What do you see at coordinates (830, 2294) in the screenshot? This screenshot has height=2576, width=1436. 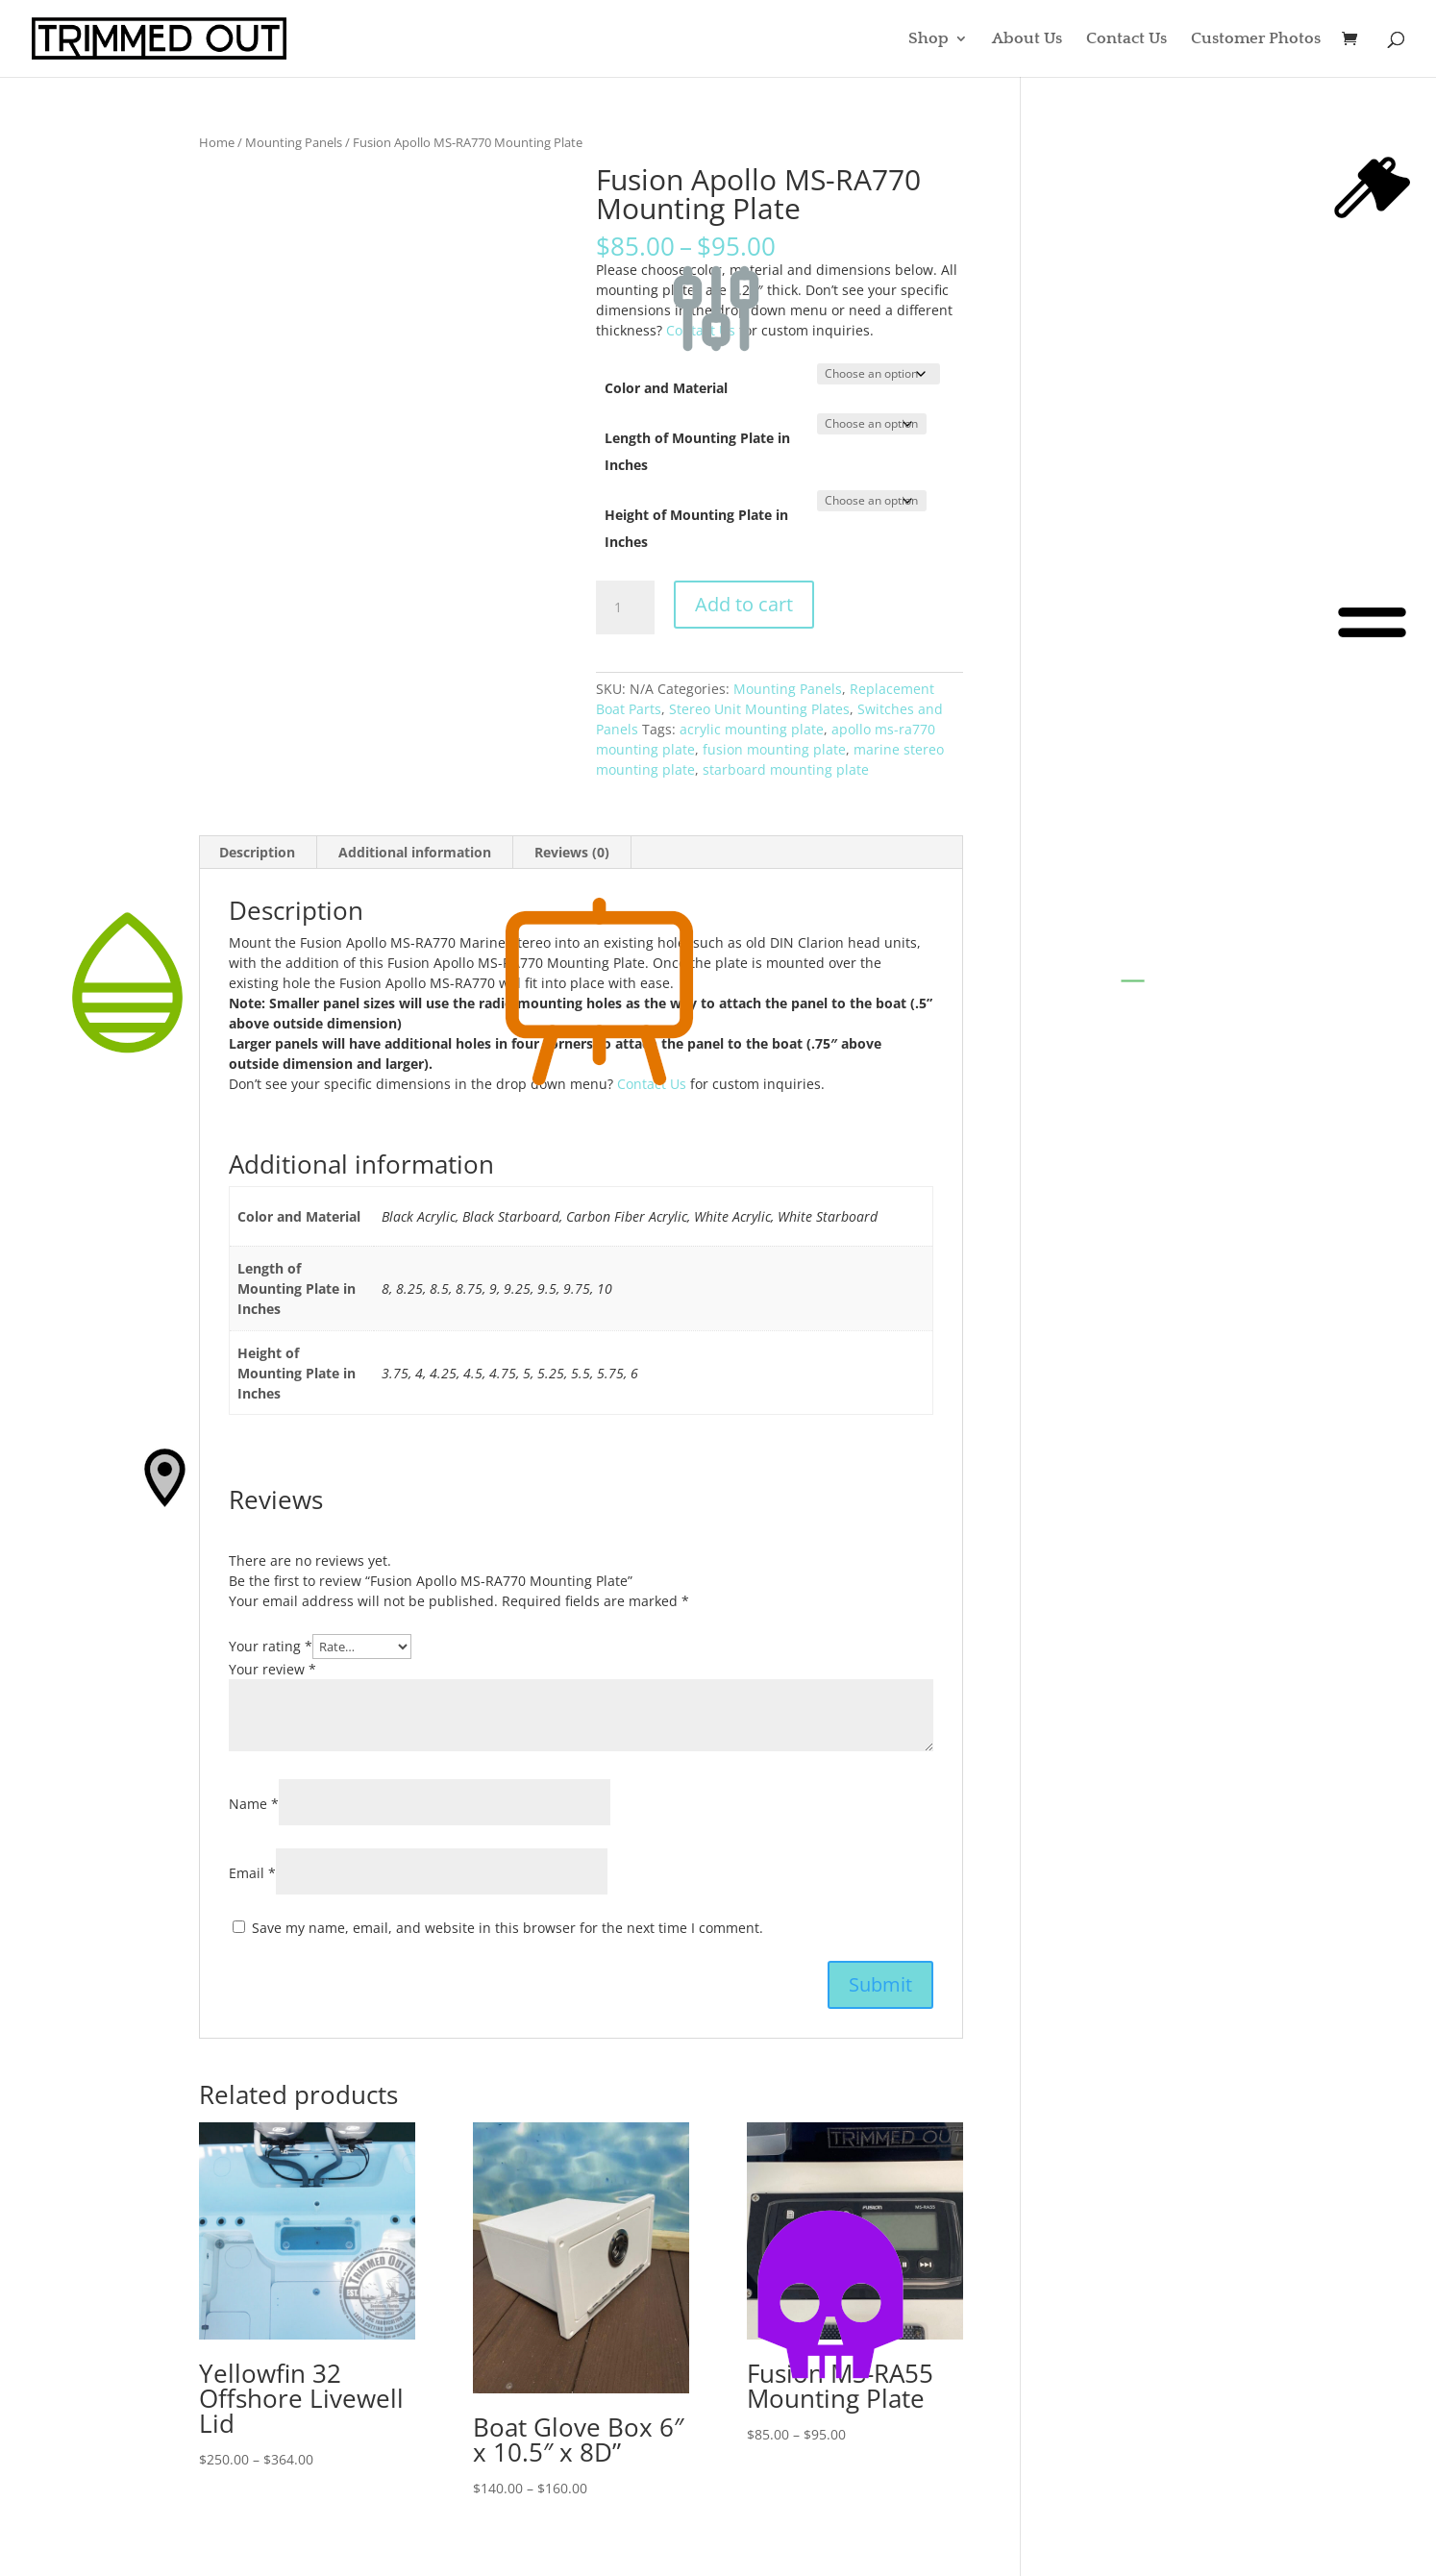 I see `indicates danger or hazardous content` at bounding box center [830, 2294].